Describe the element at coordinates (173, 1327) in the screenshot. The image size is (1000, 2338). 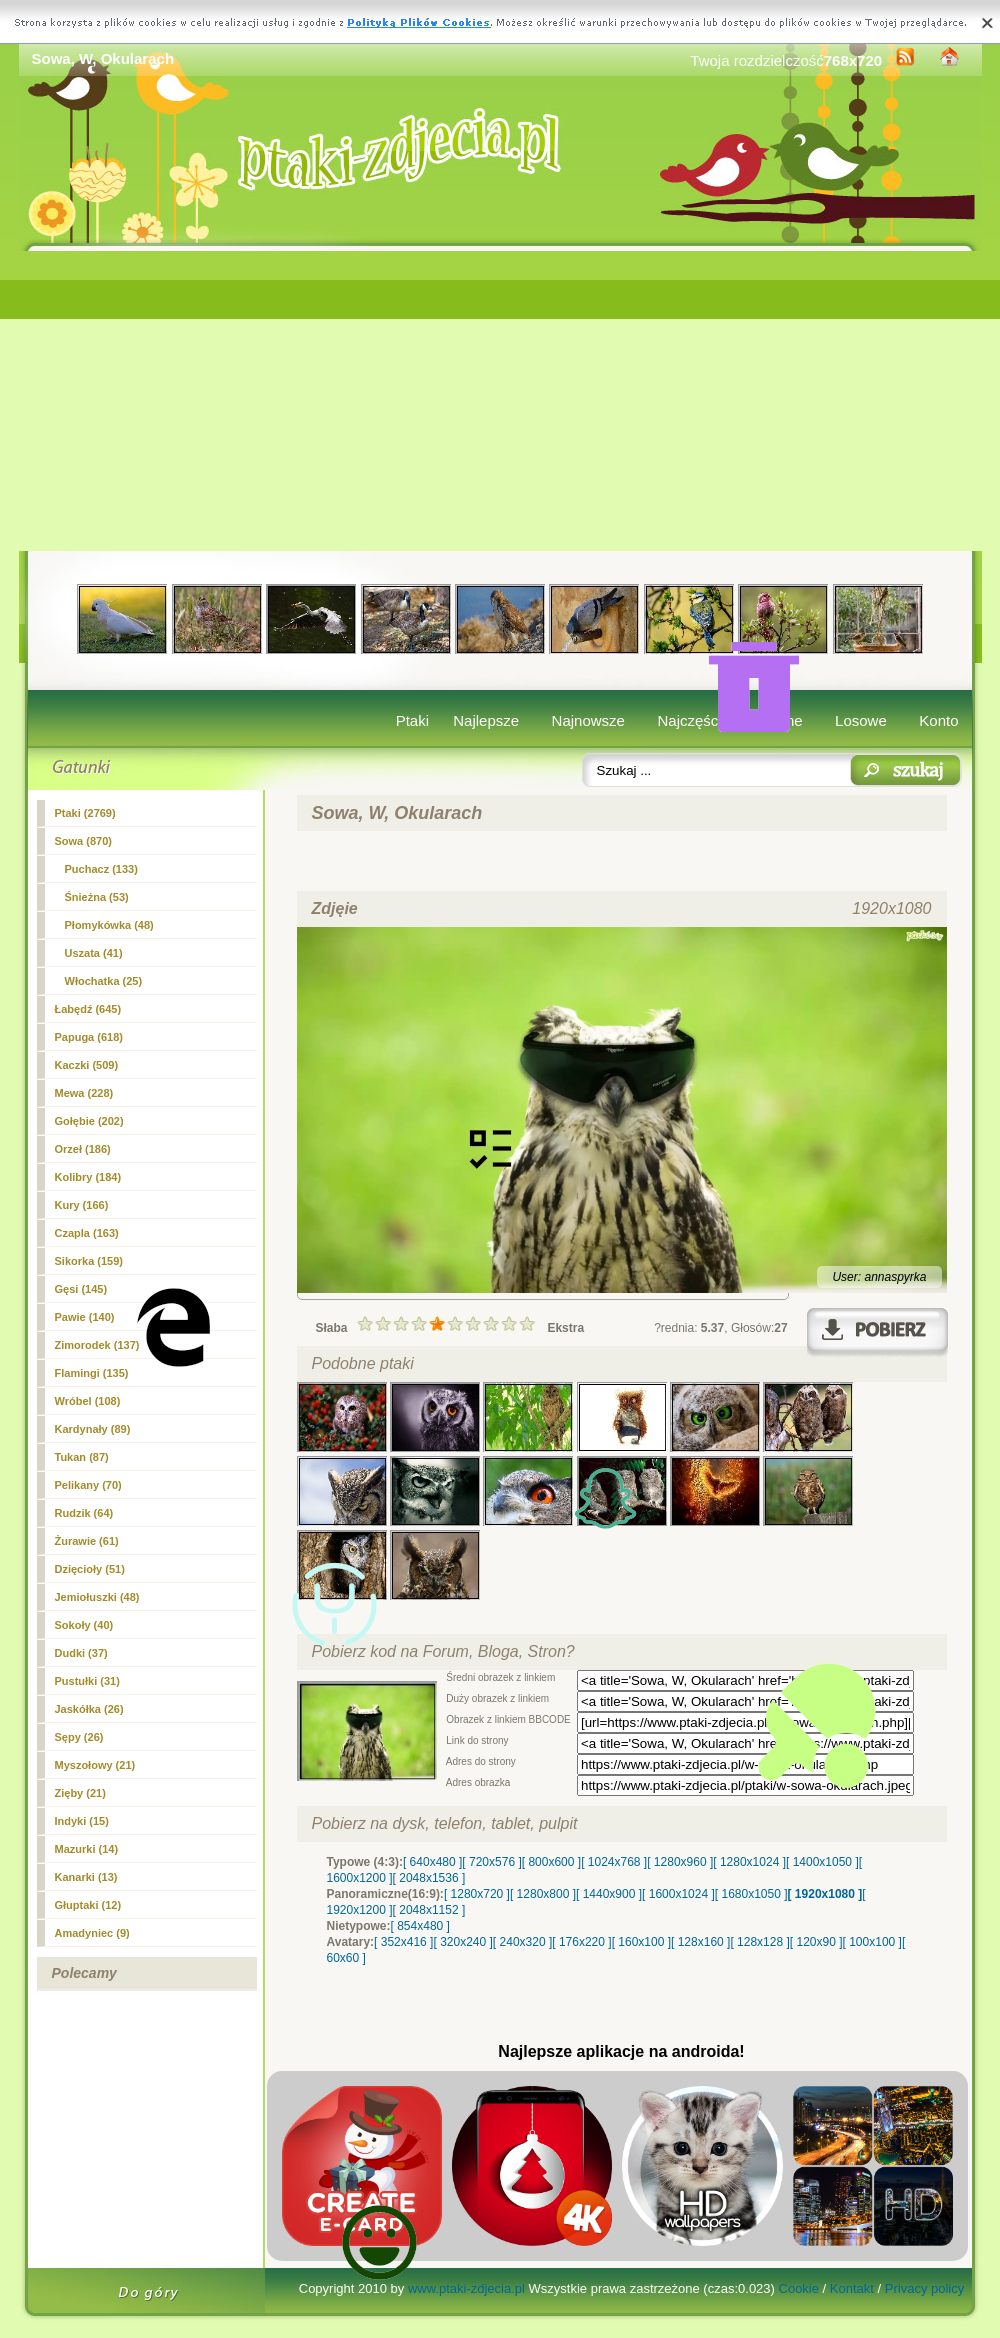
I see `open microsoft edge legacy browser` at that location.